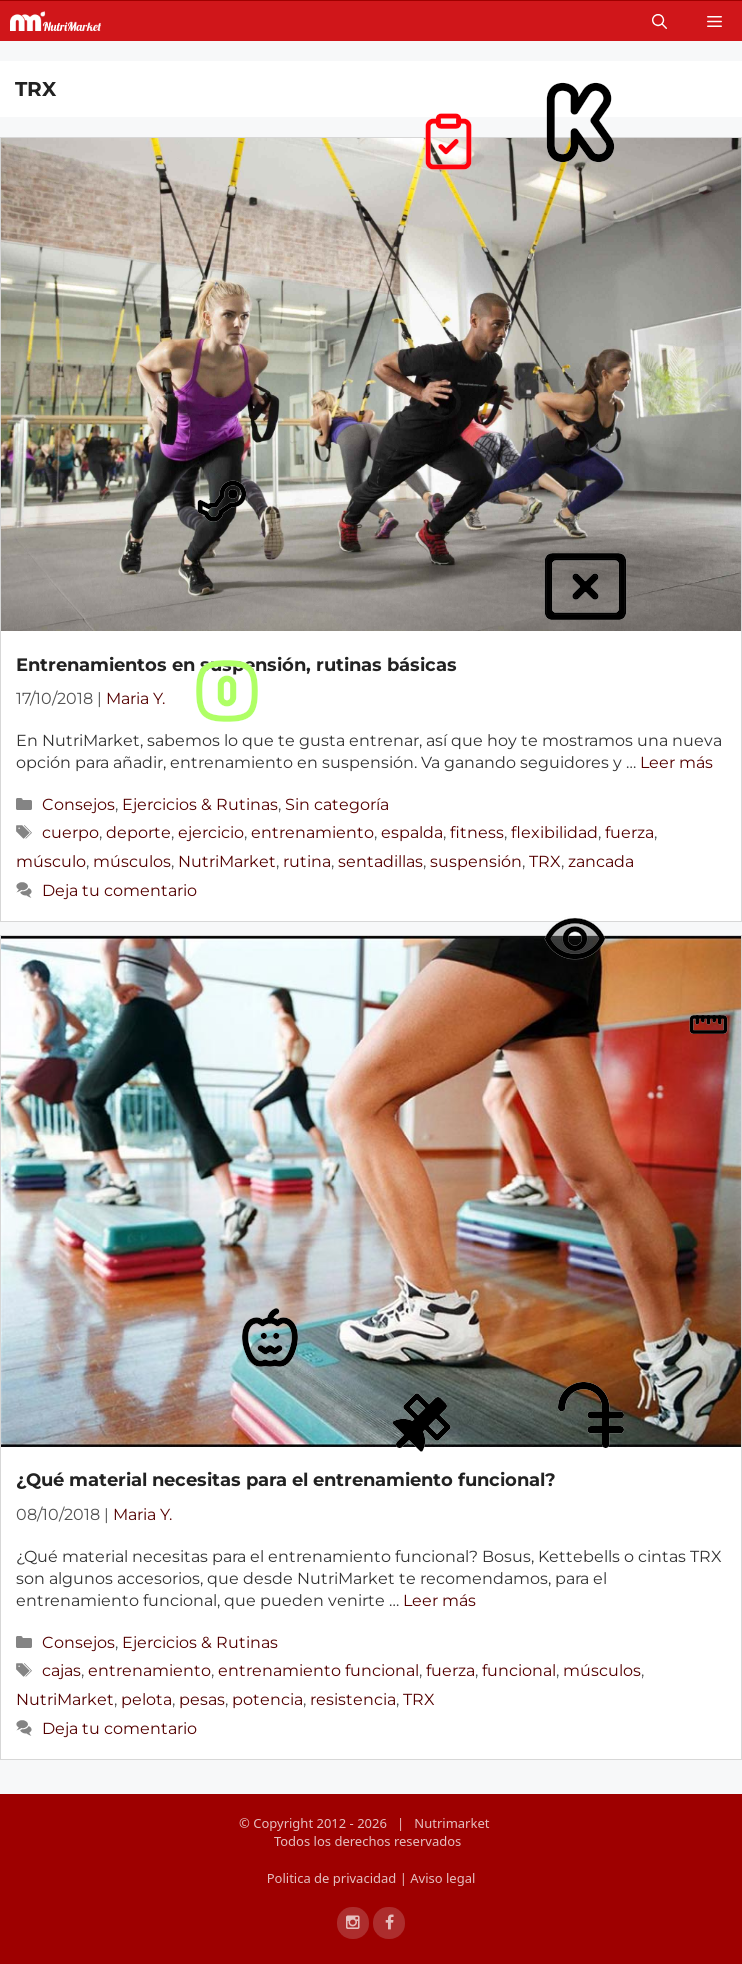 The height and width of the screenshot is (1964, 742). What do you see at coordinates (222, 500) in the screenshot?
I see `open Steam gaming platform` at bounding box center [222, 500].